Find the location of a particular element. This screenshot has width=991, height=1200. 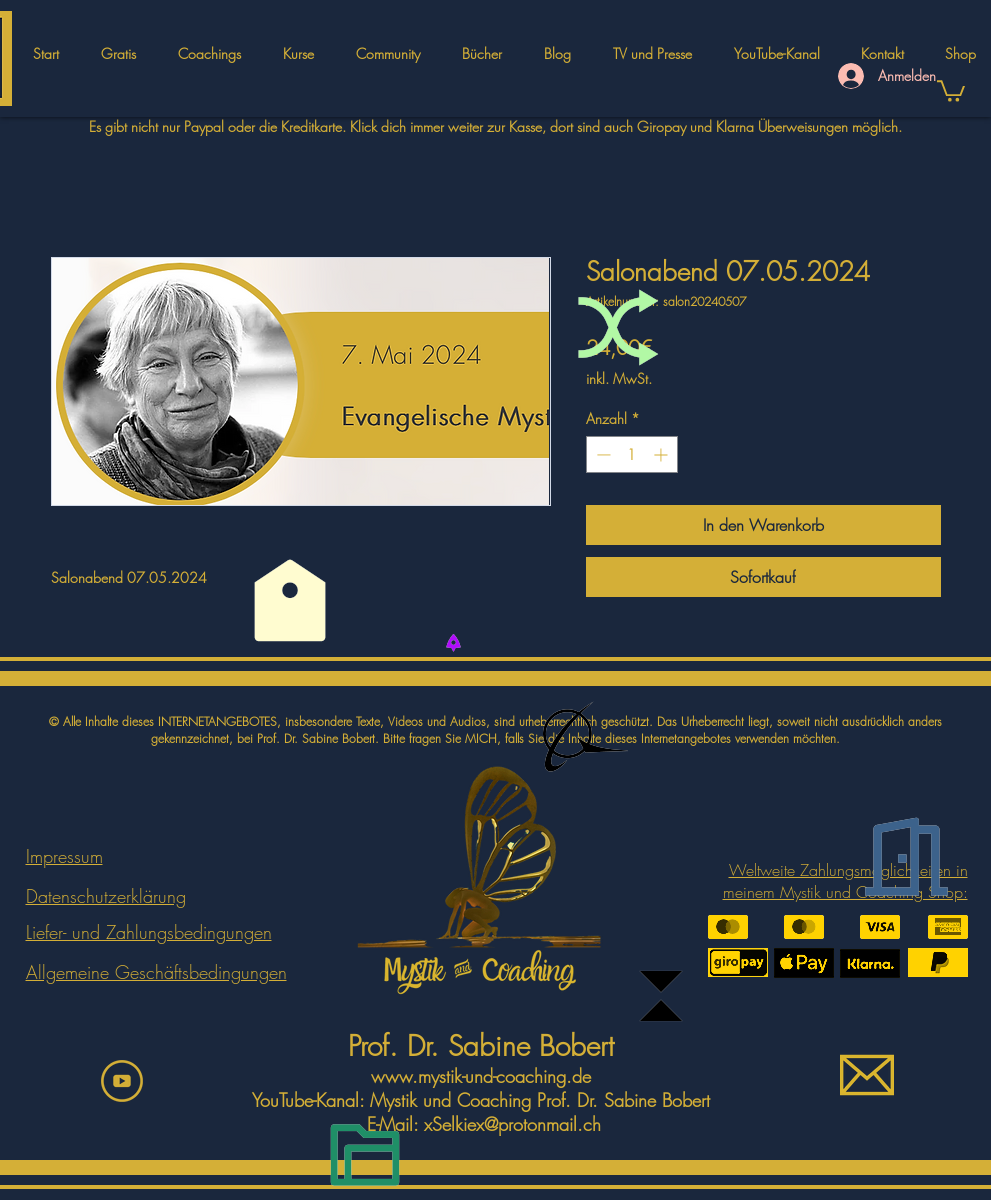

collapse or contract content vertically is located at coordinates (661, 996).